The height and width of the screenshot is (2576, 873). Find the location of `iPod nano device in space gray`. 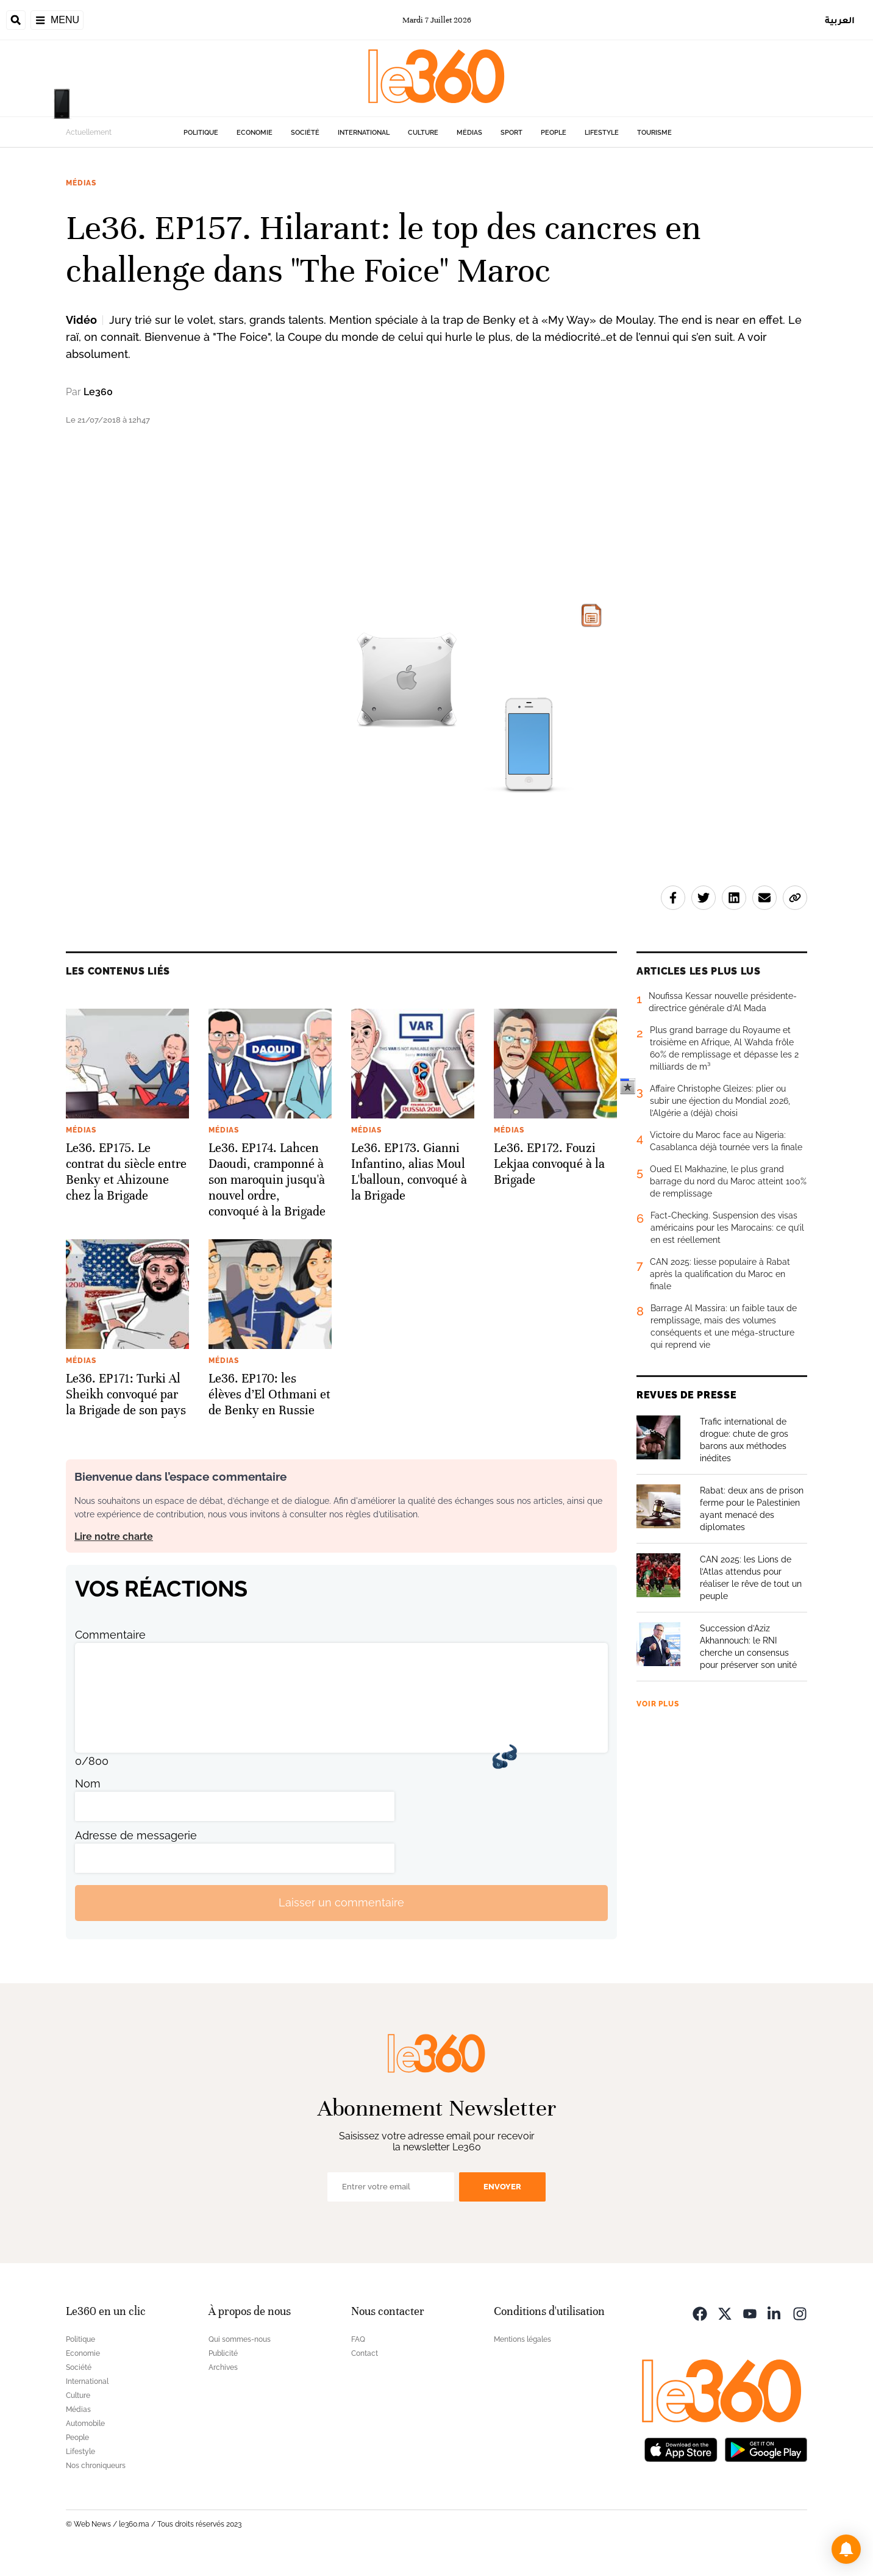

iPod nano device in space gray is located at coordinates (62, 104).